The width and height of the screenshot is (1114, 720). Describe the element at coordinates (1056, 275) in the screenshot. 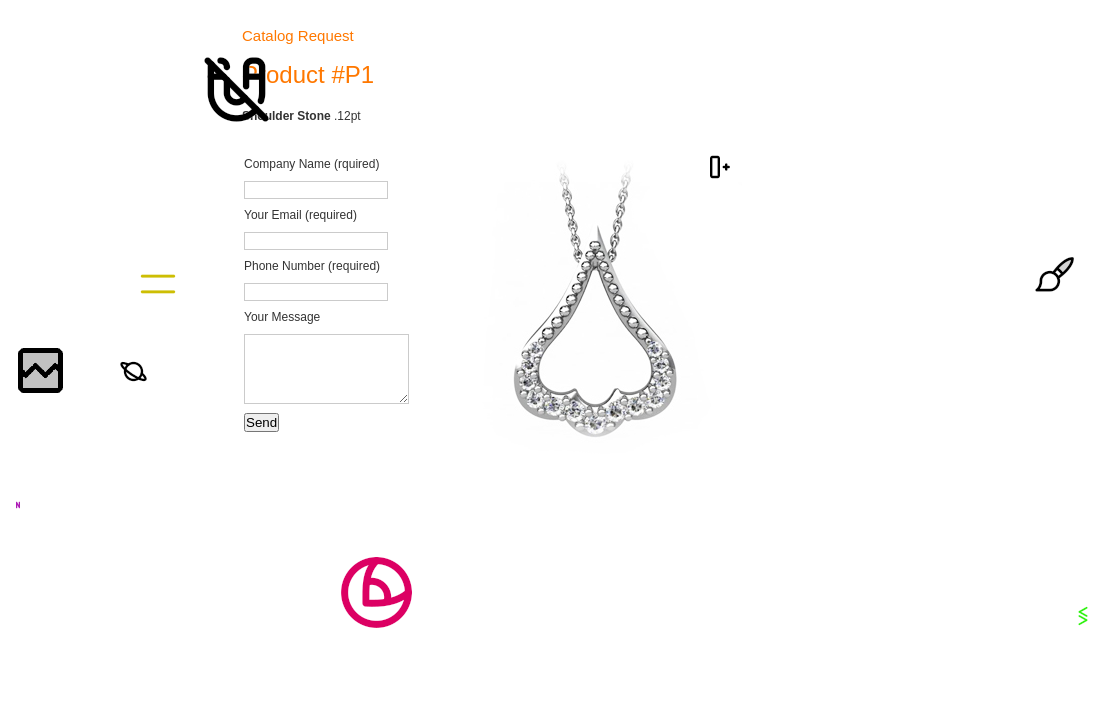

I see `access drawing or painting tools` at that location.